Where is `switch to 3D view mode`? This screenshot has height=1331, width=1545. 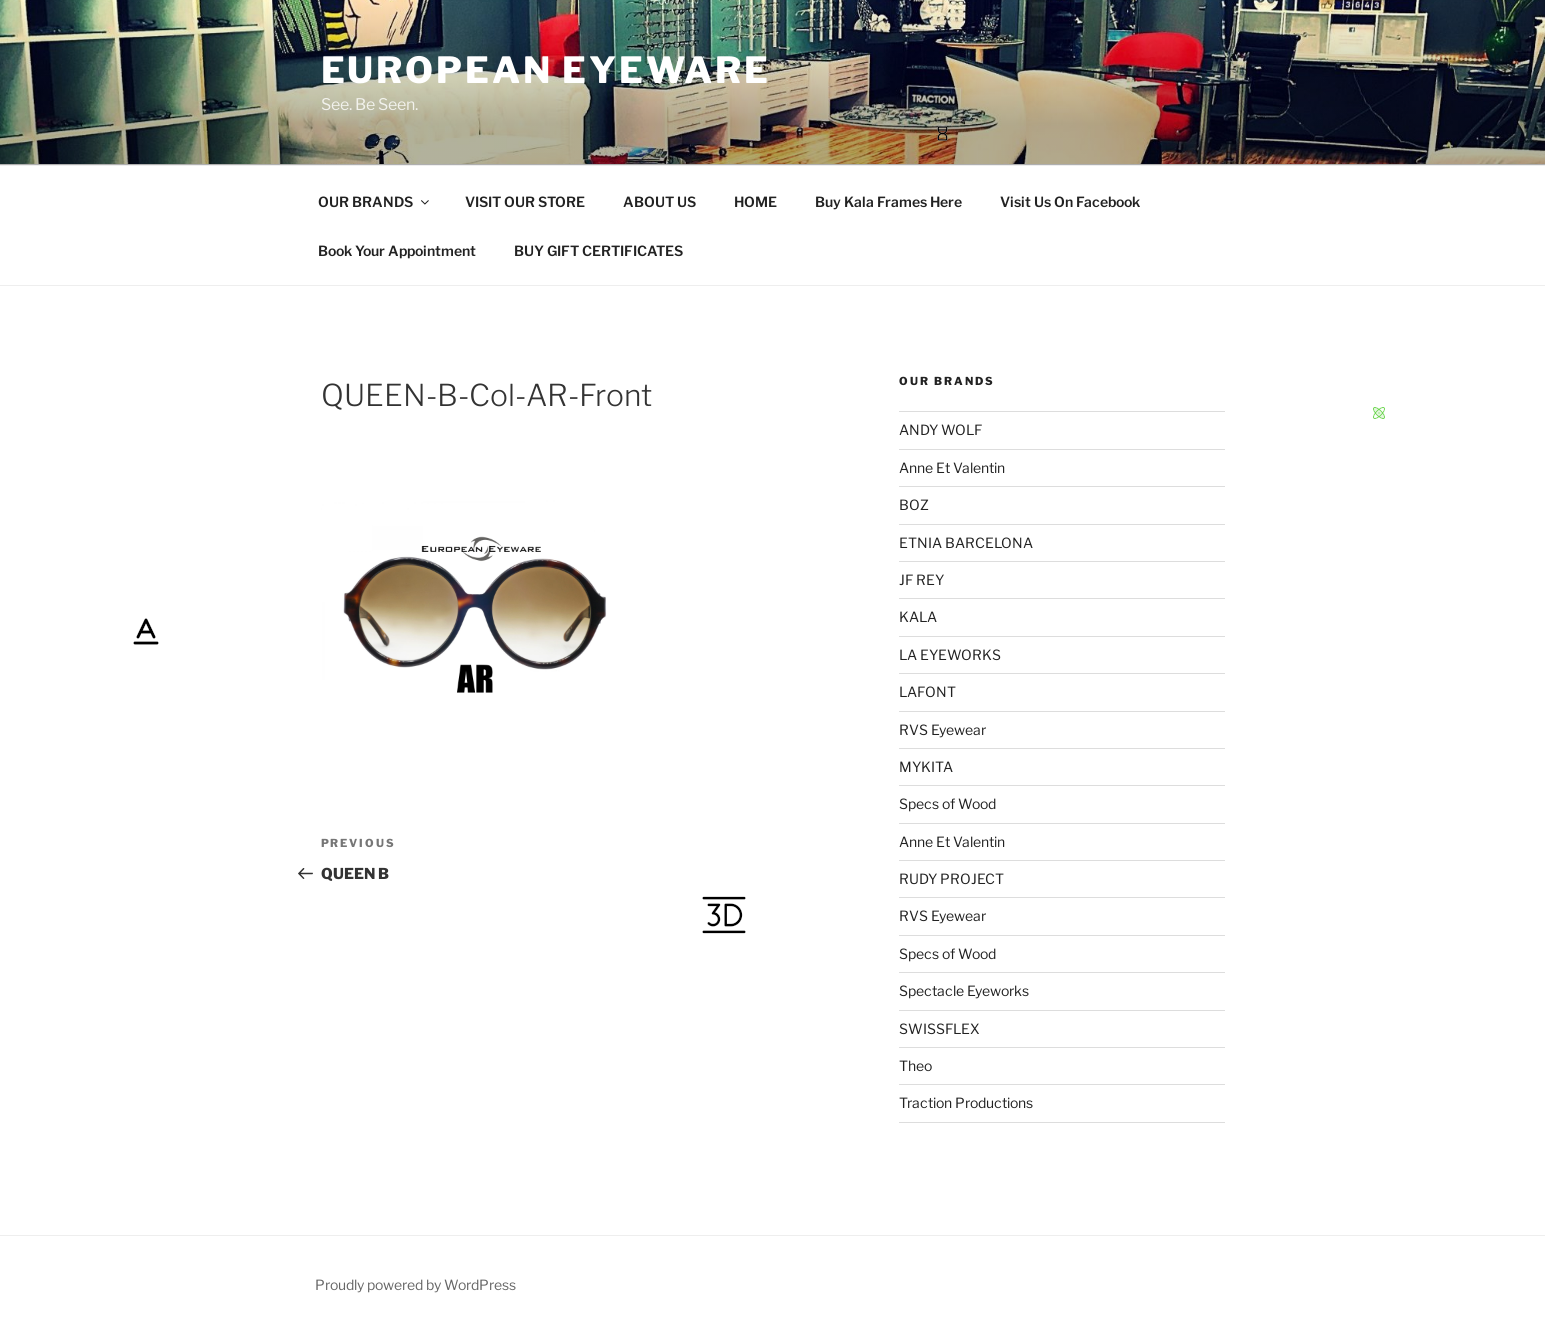
switch to 3D view mode is located at coordinates (724, 915).